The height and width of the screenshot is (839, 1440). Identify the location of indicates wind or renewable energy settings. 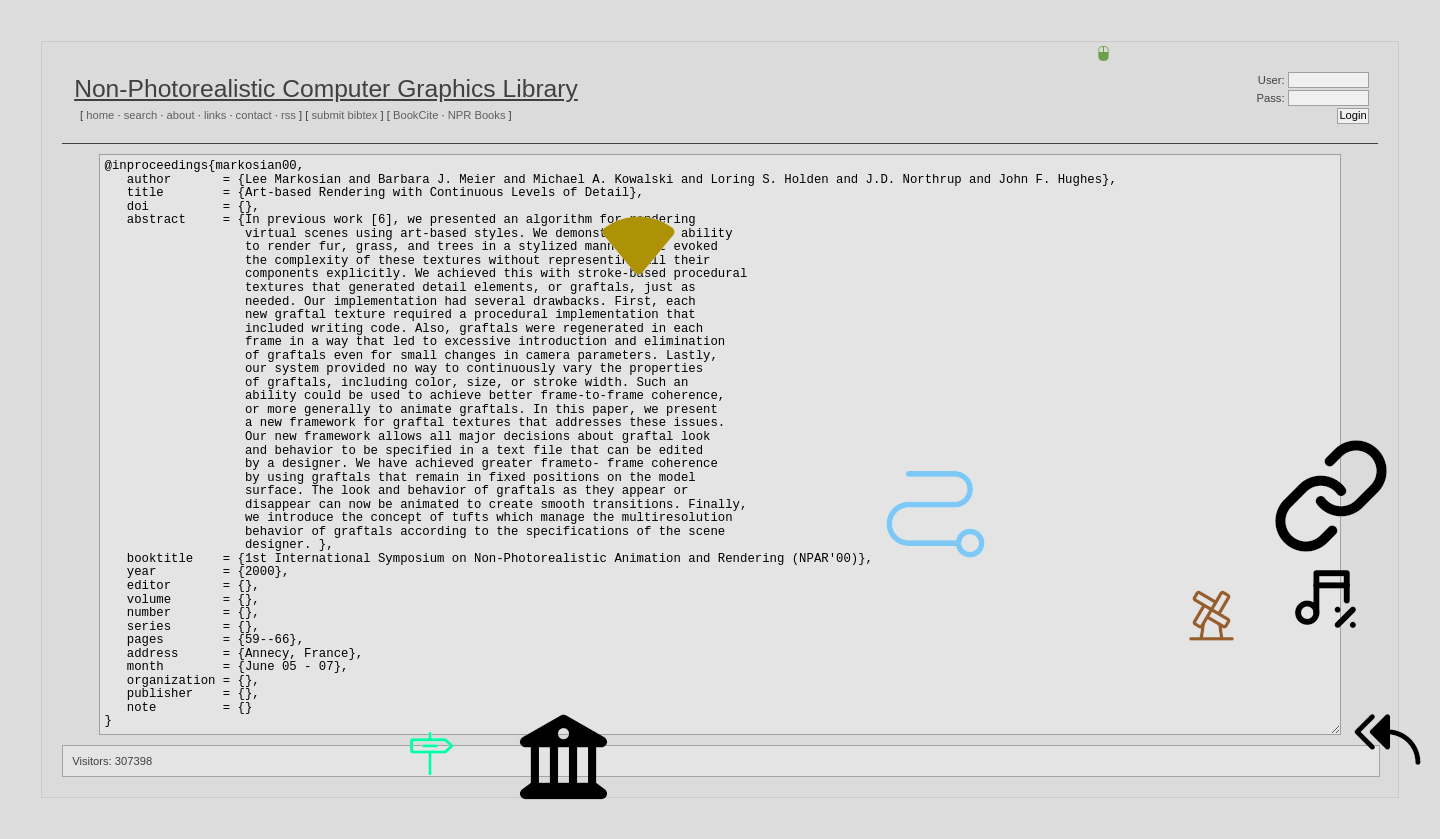
(1211, 616).